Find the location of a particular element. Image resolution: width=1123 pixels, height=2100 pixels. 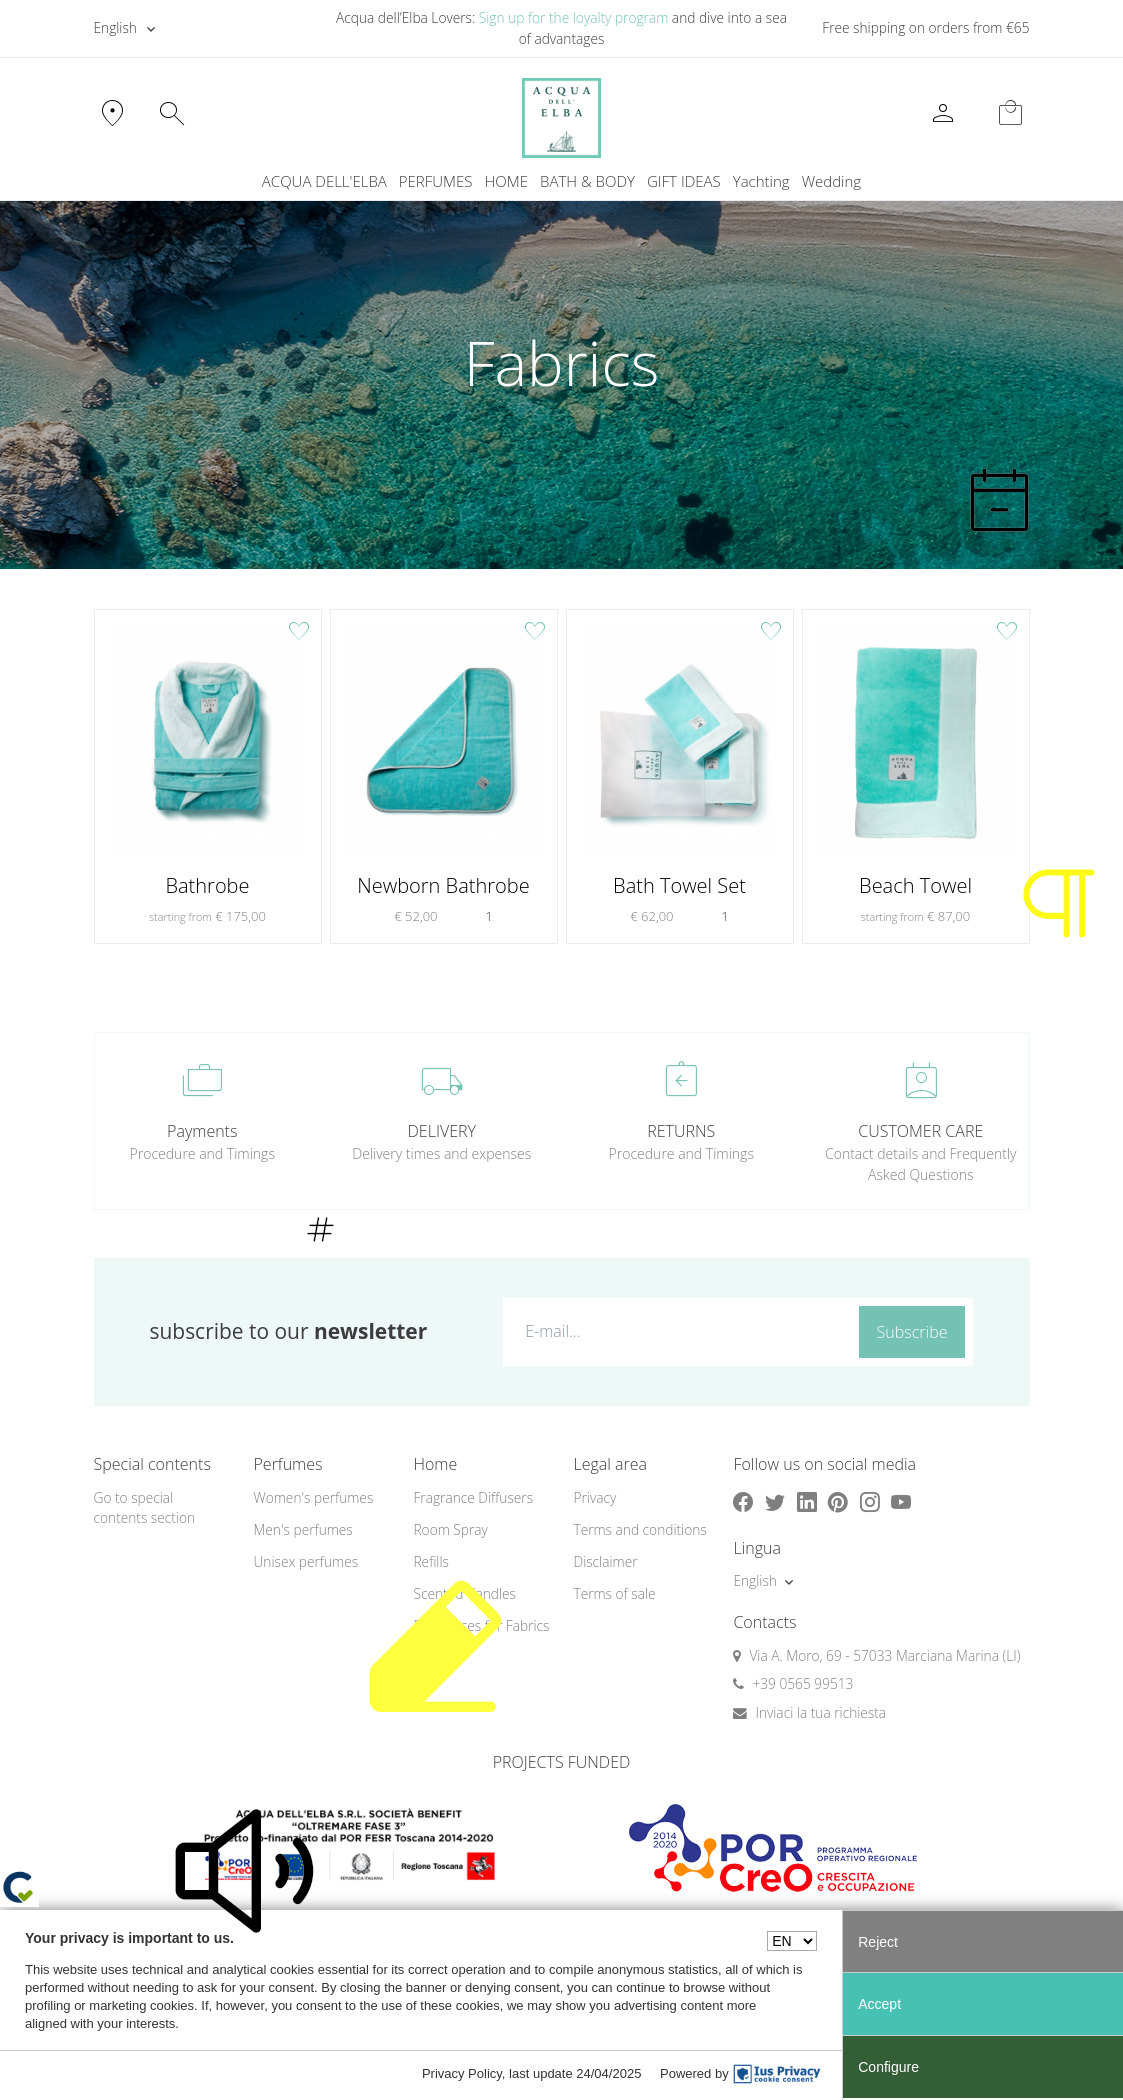

edit text or content is located at coordinates (433, 1649).